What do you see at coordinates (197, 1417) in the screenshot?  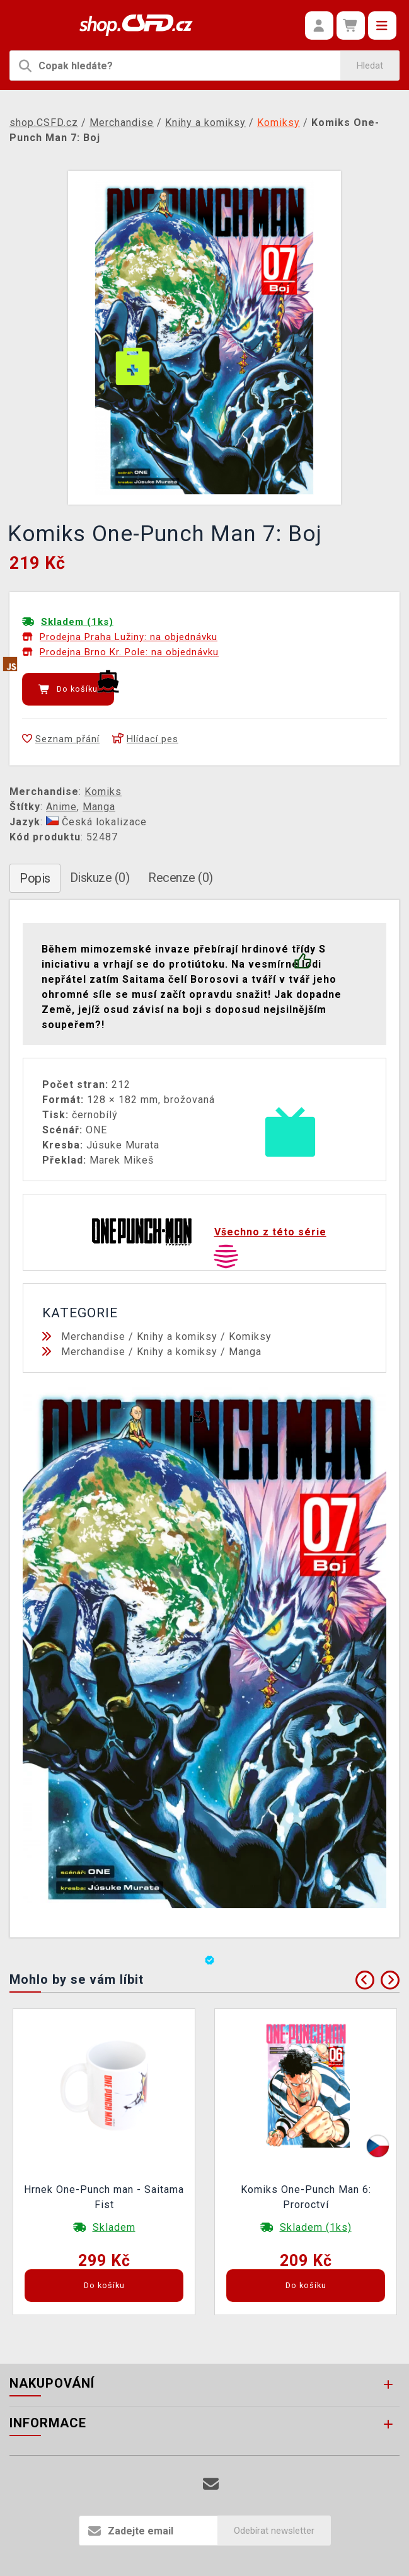 I see `donate or make a charitable contribution` at bounding box center [197, 1417].